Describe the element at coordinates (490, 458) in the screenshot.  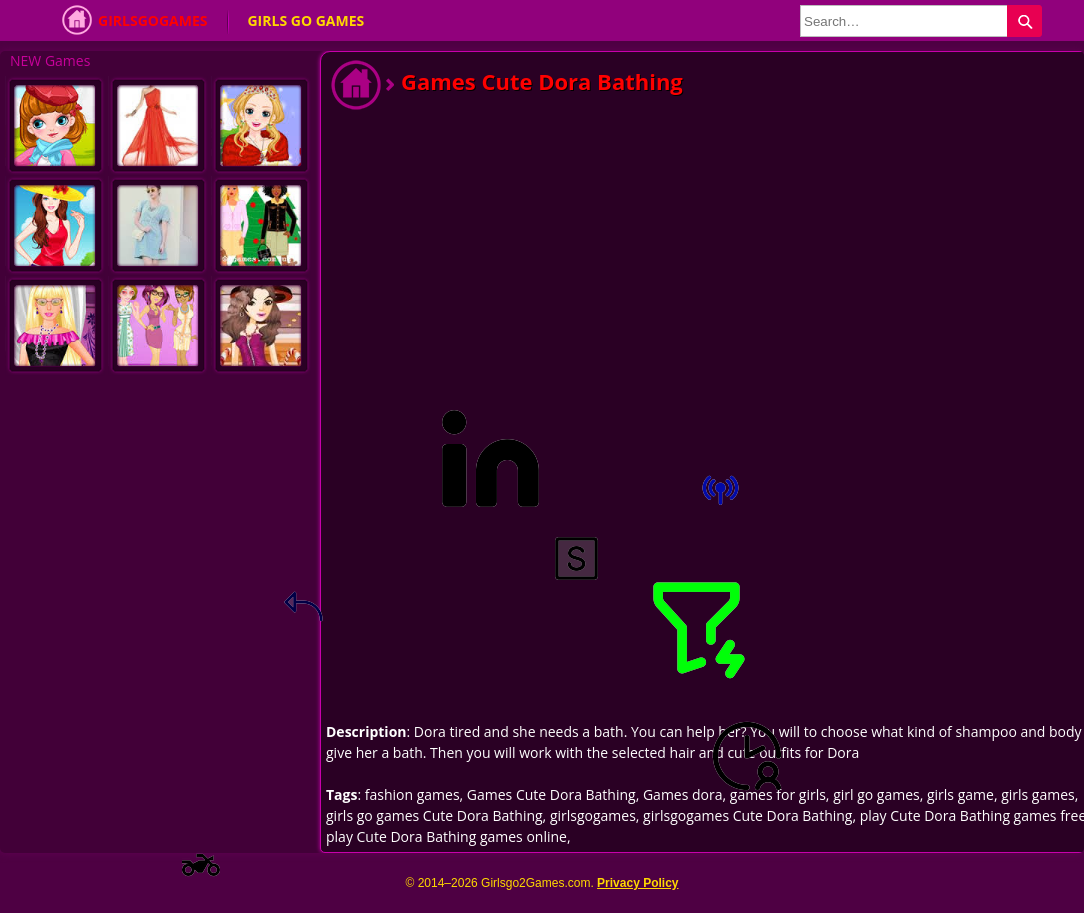
I see `connect with LinkedIn profile` at that location.